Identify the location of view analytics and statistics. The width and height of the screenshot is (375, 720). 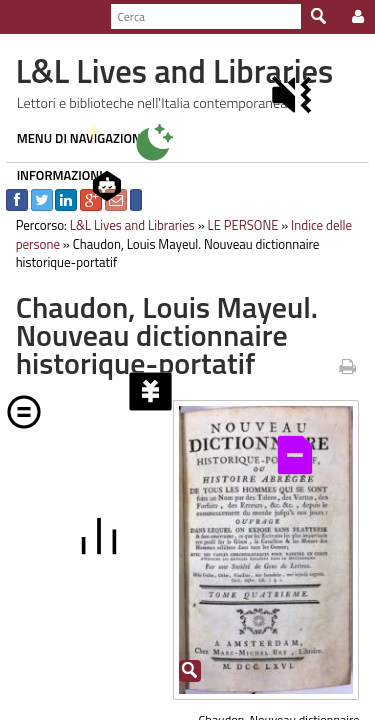
(99, 537).